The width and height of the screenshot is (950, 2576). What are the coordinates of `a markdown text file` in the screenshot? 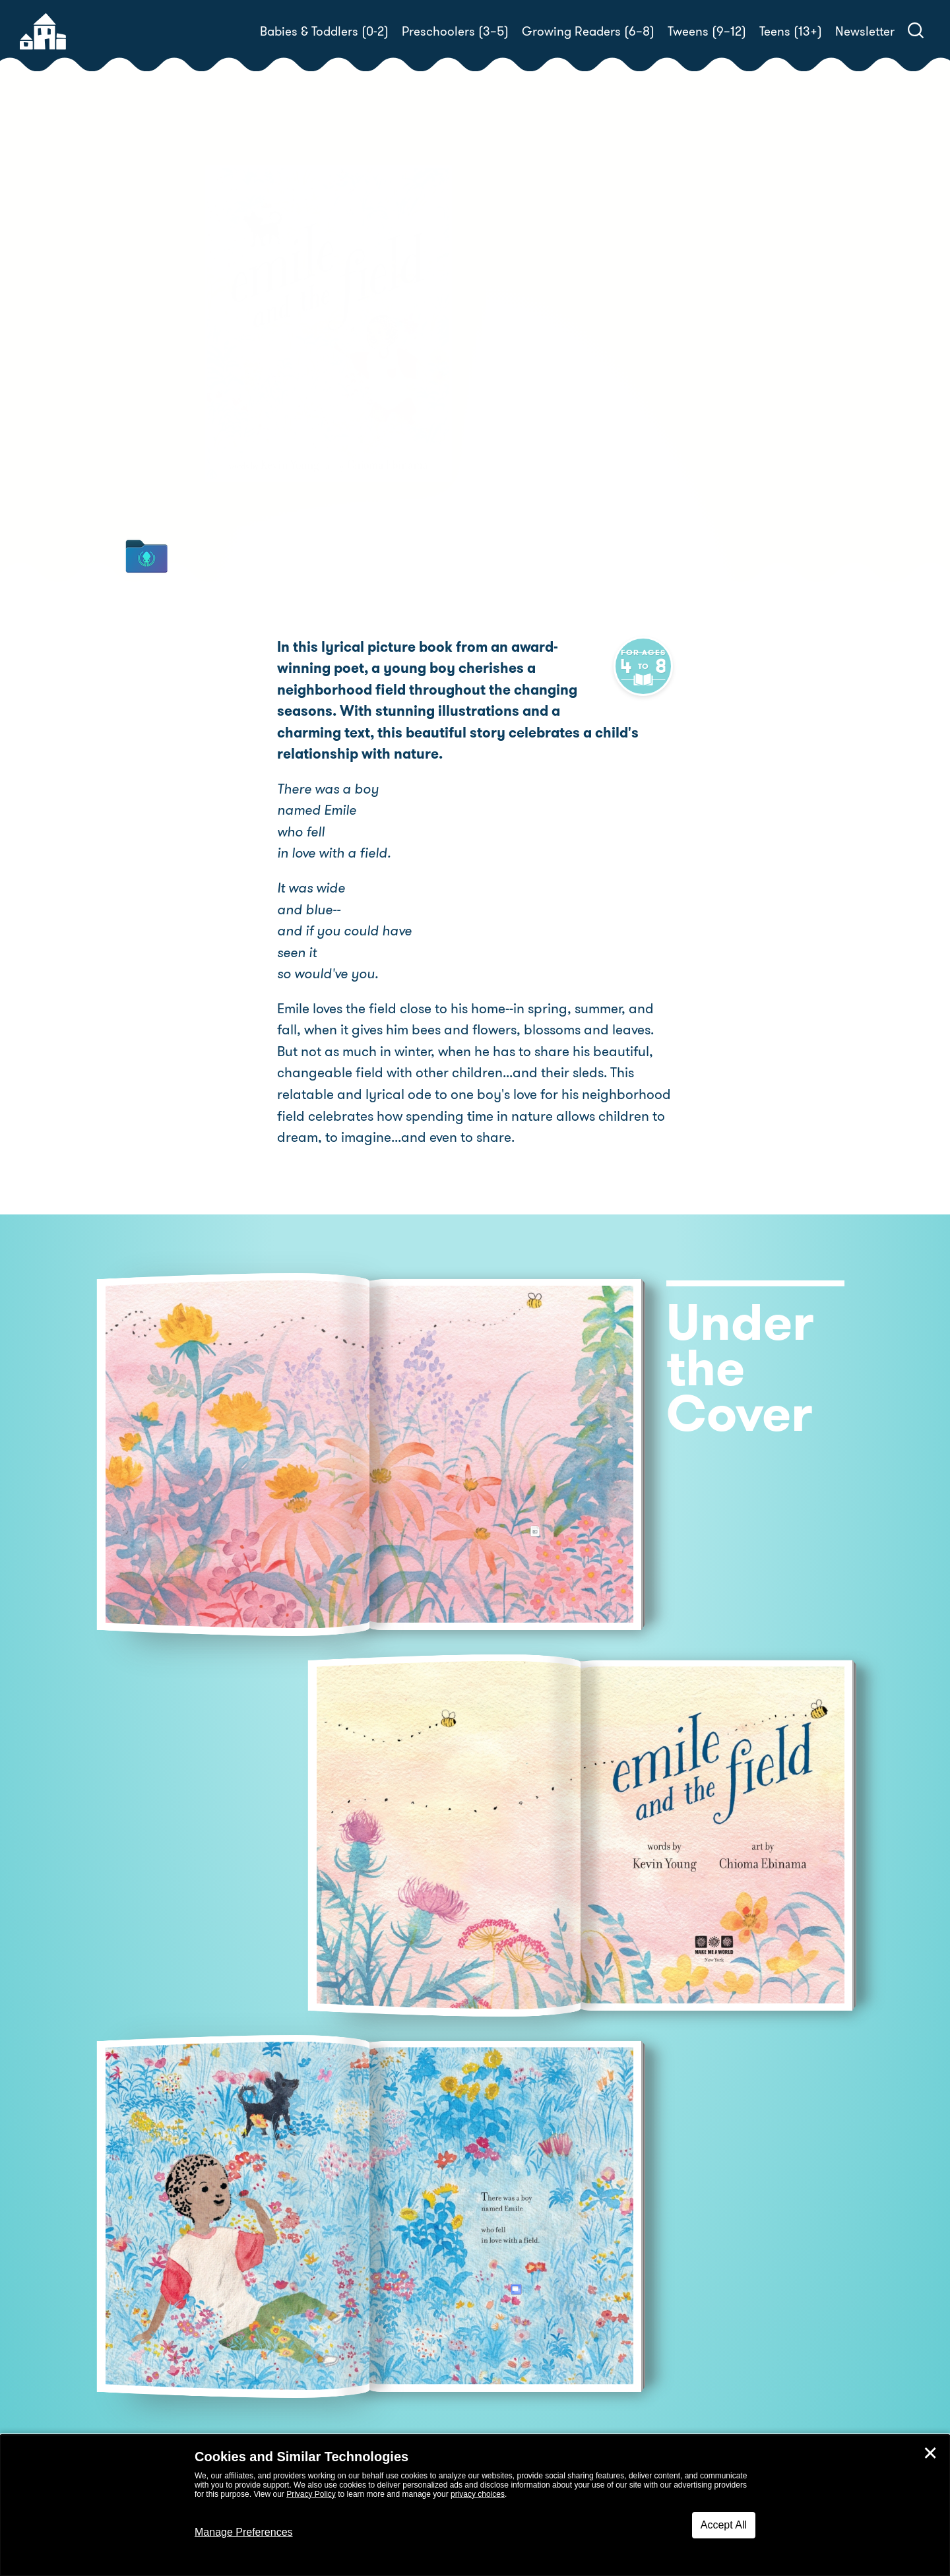 It's located at (535, 1531).